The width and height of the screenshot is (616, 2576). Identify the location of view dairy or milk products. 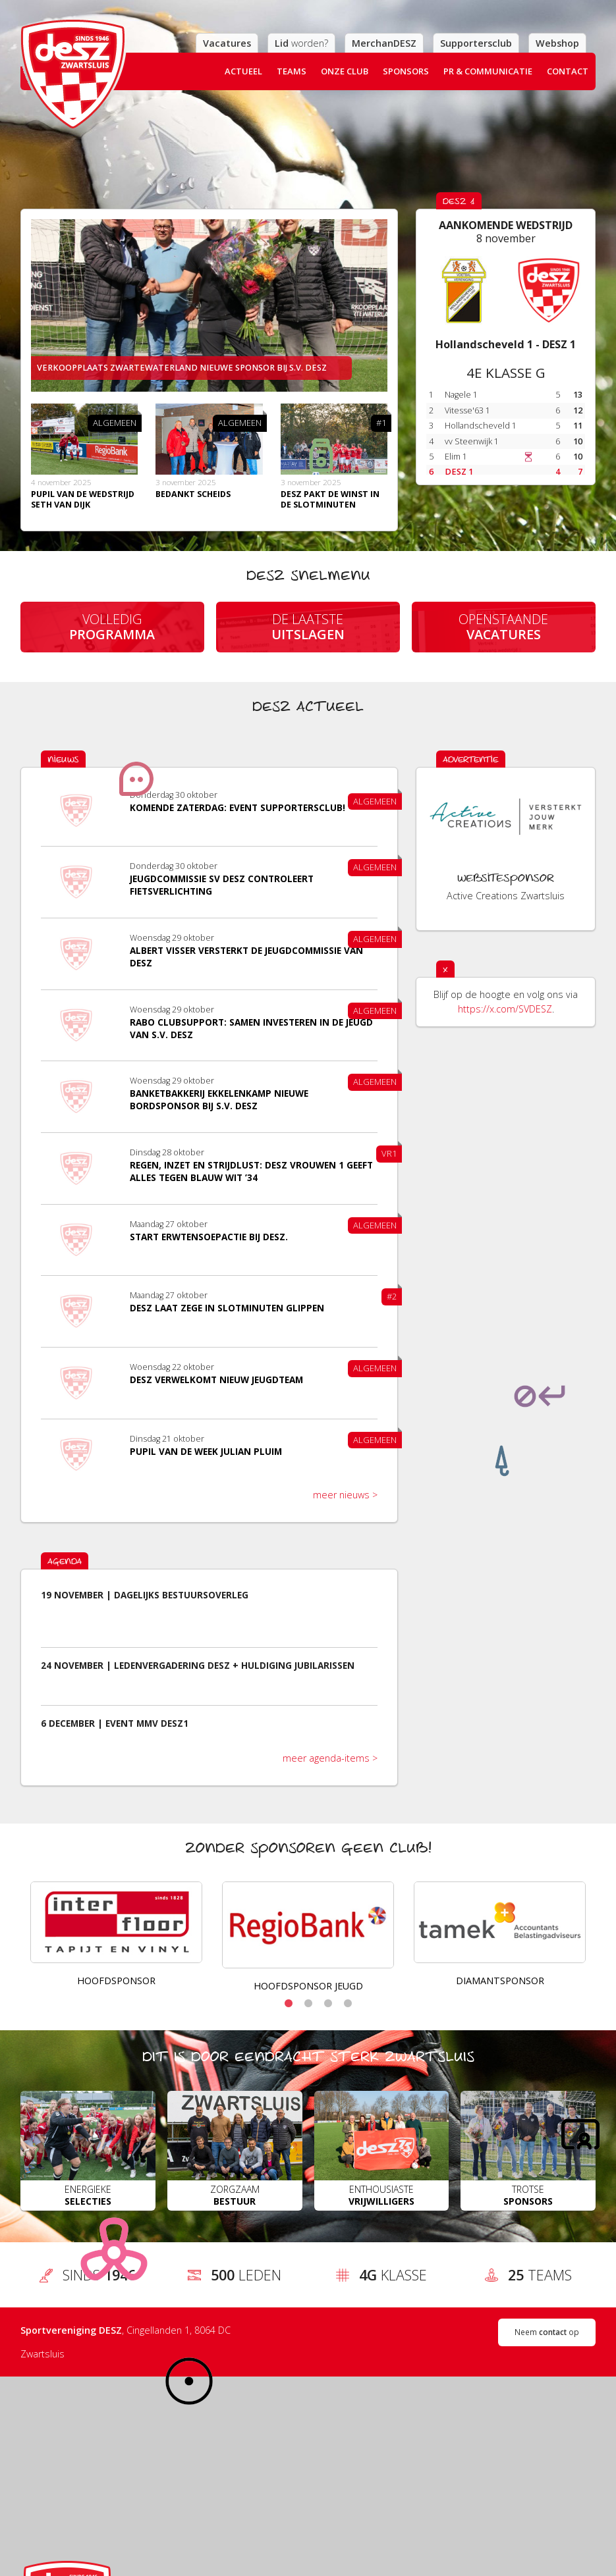
(321, 455).